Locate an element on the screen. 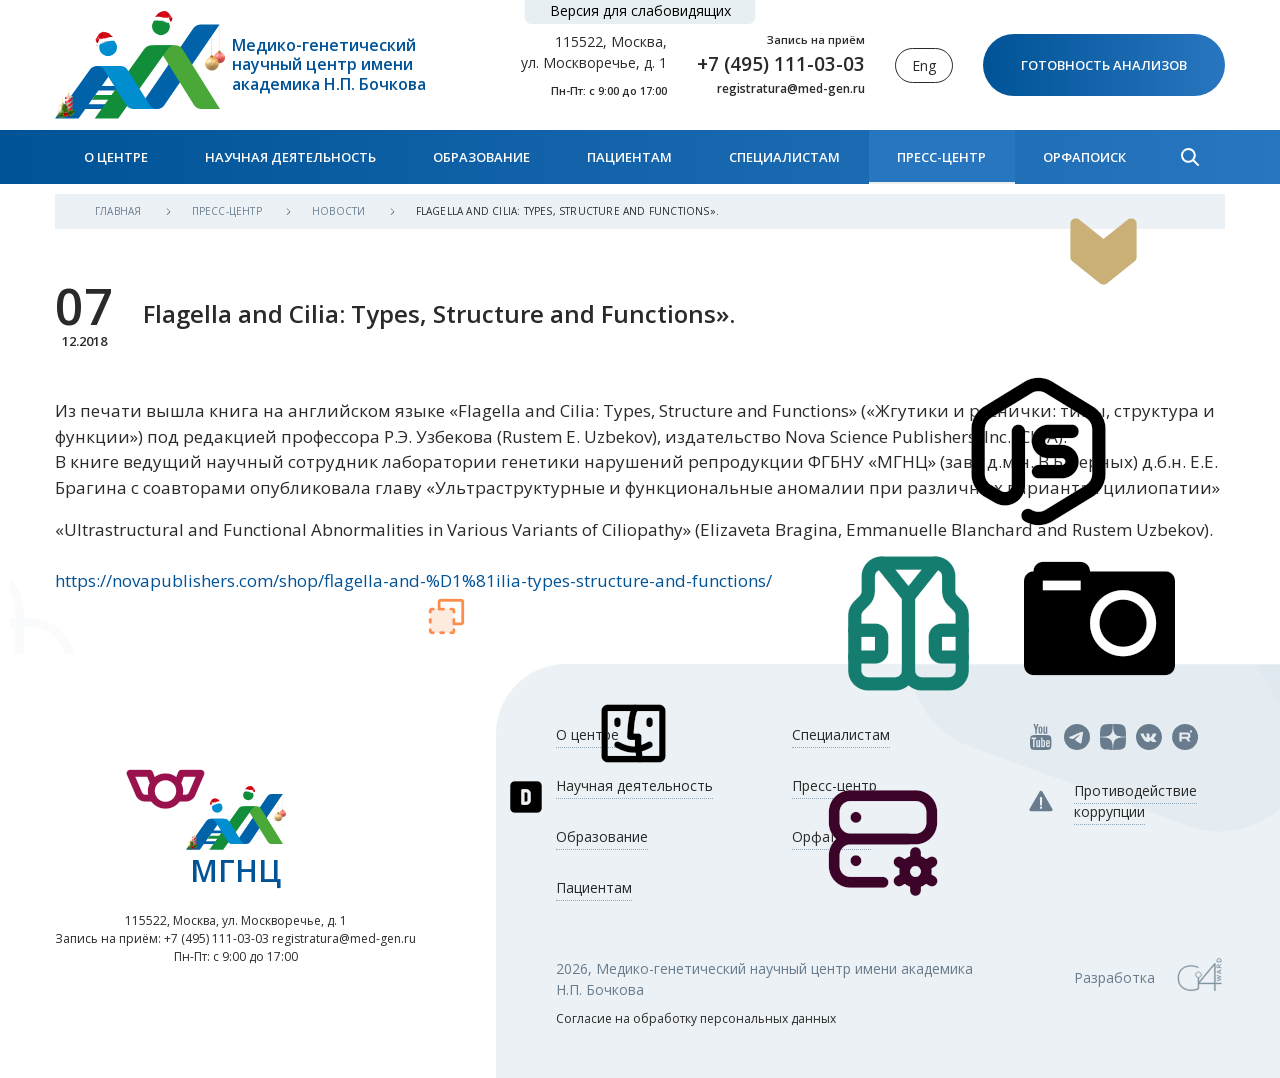  view outerwear or jacket options is located at coordinates (908, 623).